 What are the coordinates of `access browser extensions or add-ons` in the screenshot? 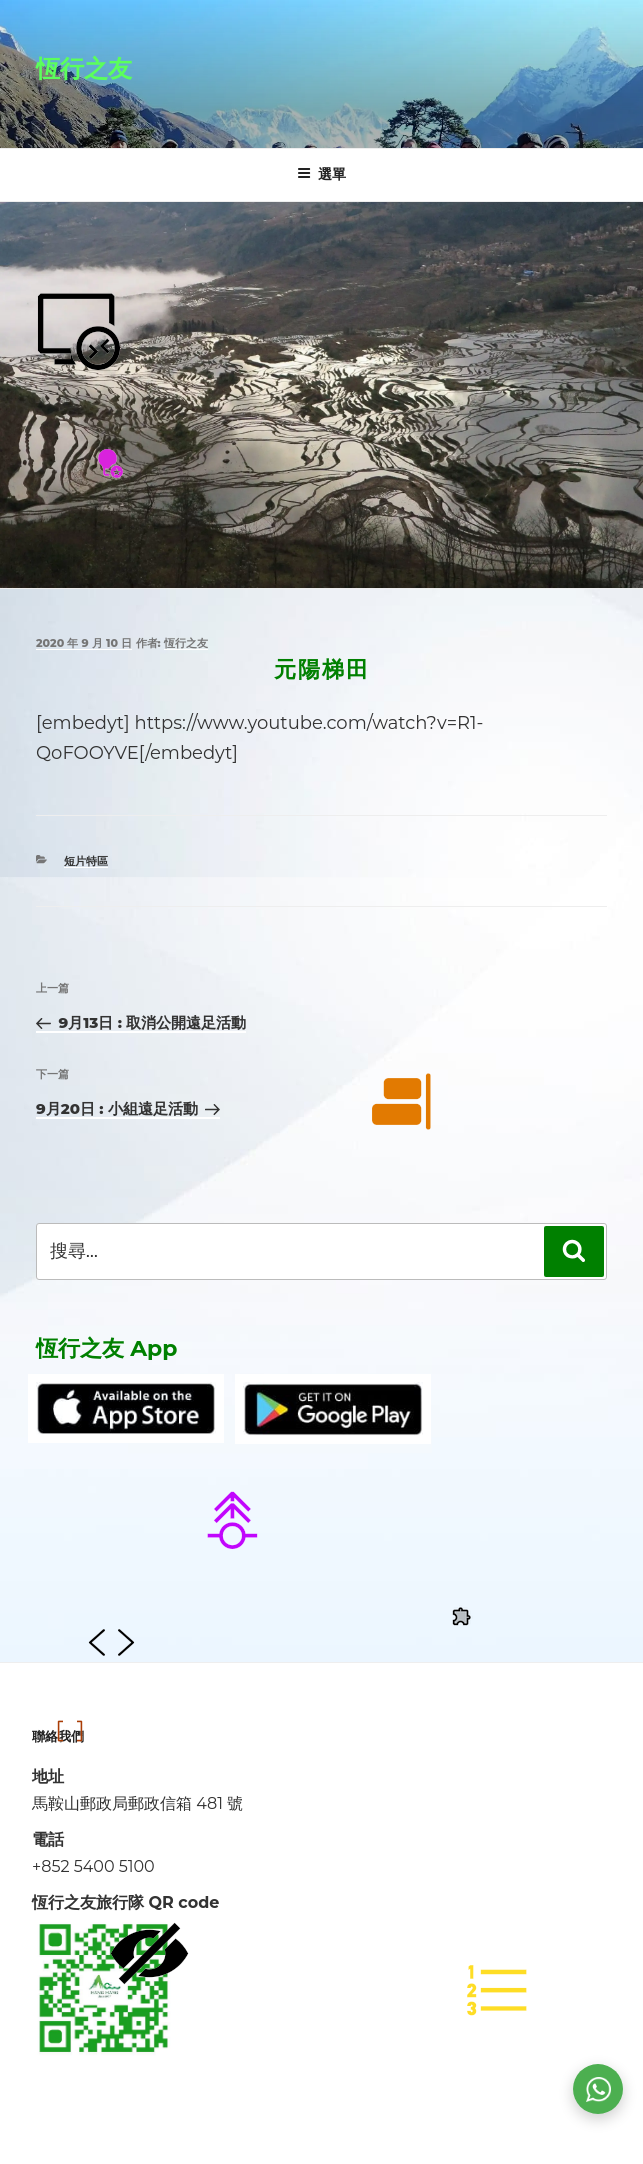 It's located at (462, 1616).